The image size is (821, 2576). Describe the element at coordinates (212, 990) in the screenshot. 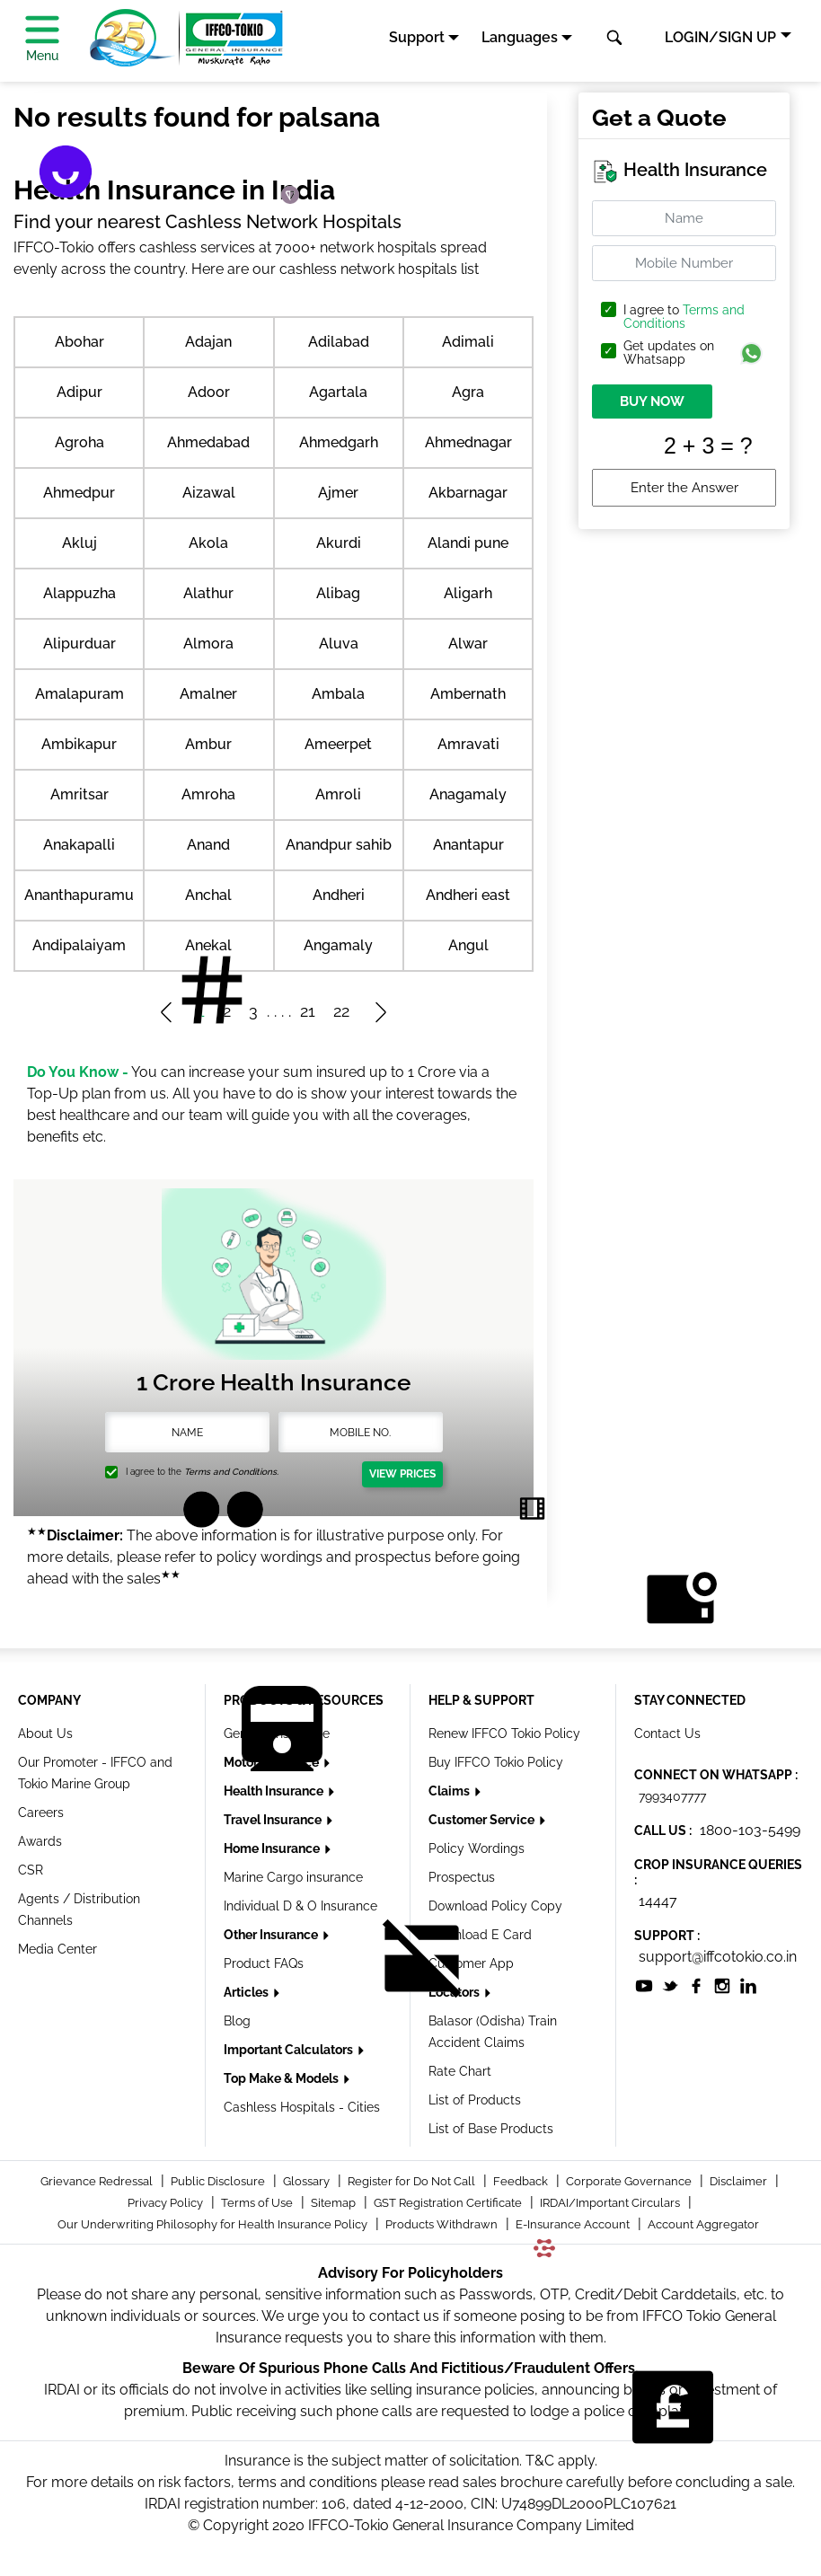

I see `add a hashtag or tag to content` at that location.